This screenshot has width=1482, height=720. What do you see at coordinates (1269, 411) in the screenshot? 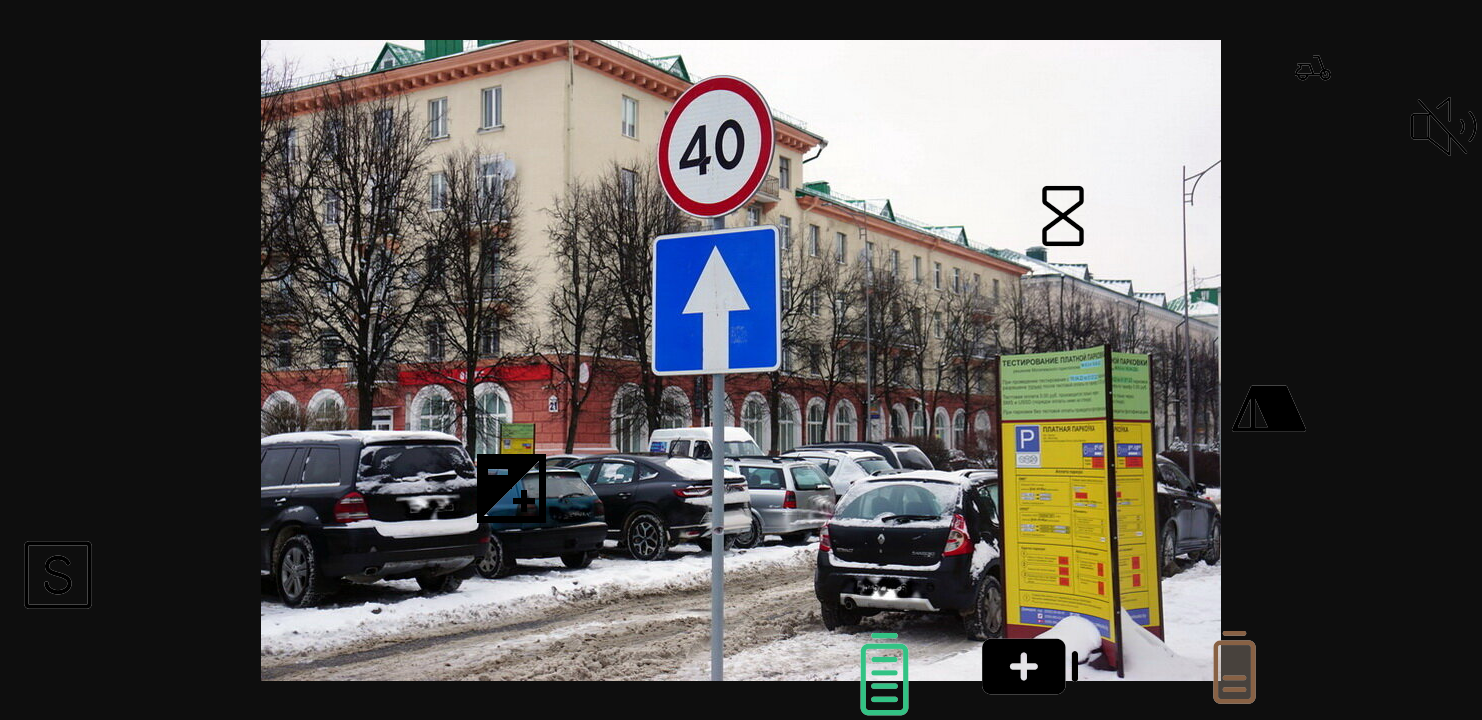
I see `access camping or outdoor activity features` at bounding box center [1269, 411].